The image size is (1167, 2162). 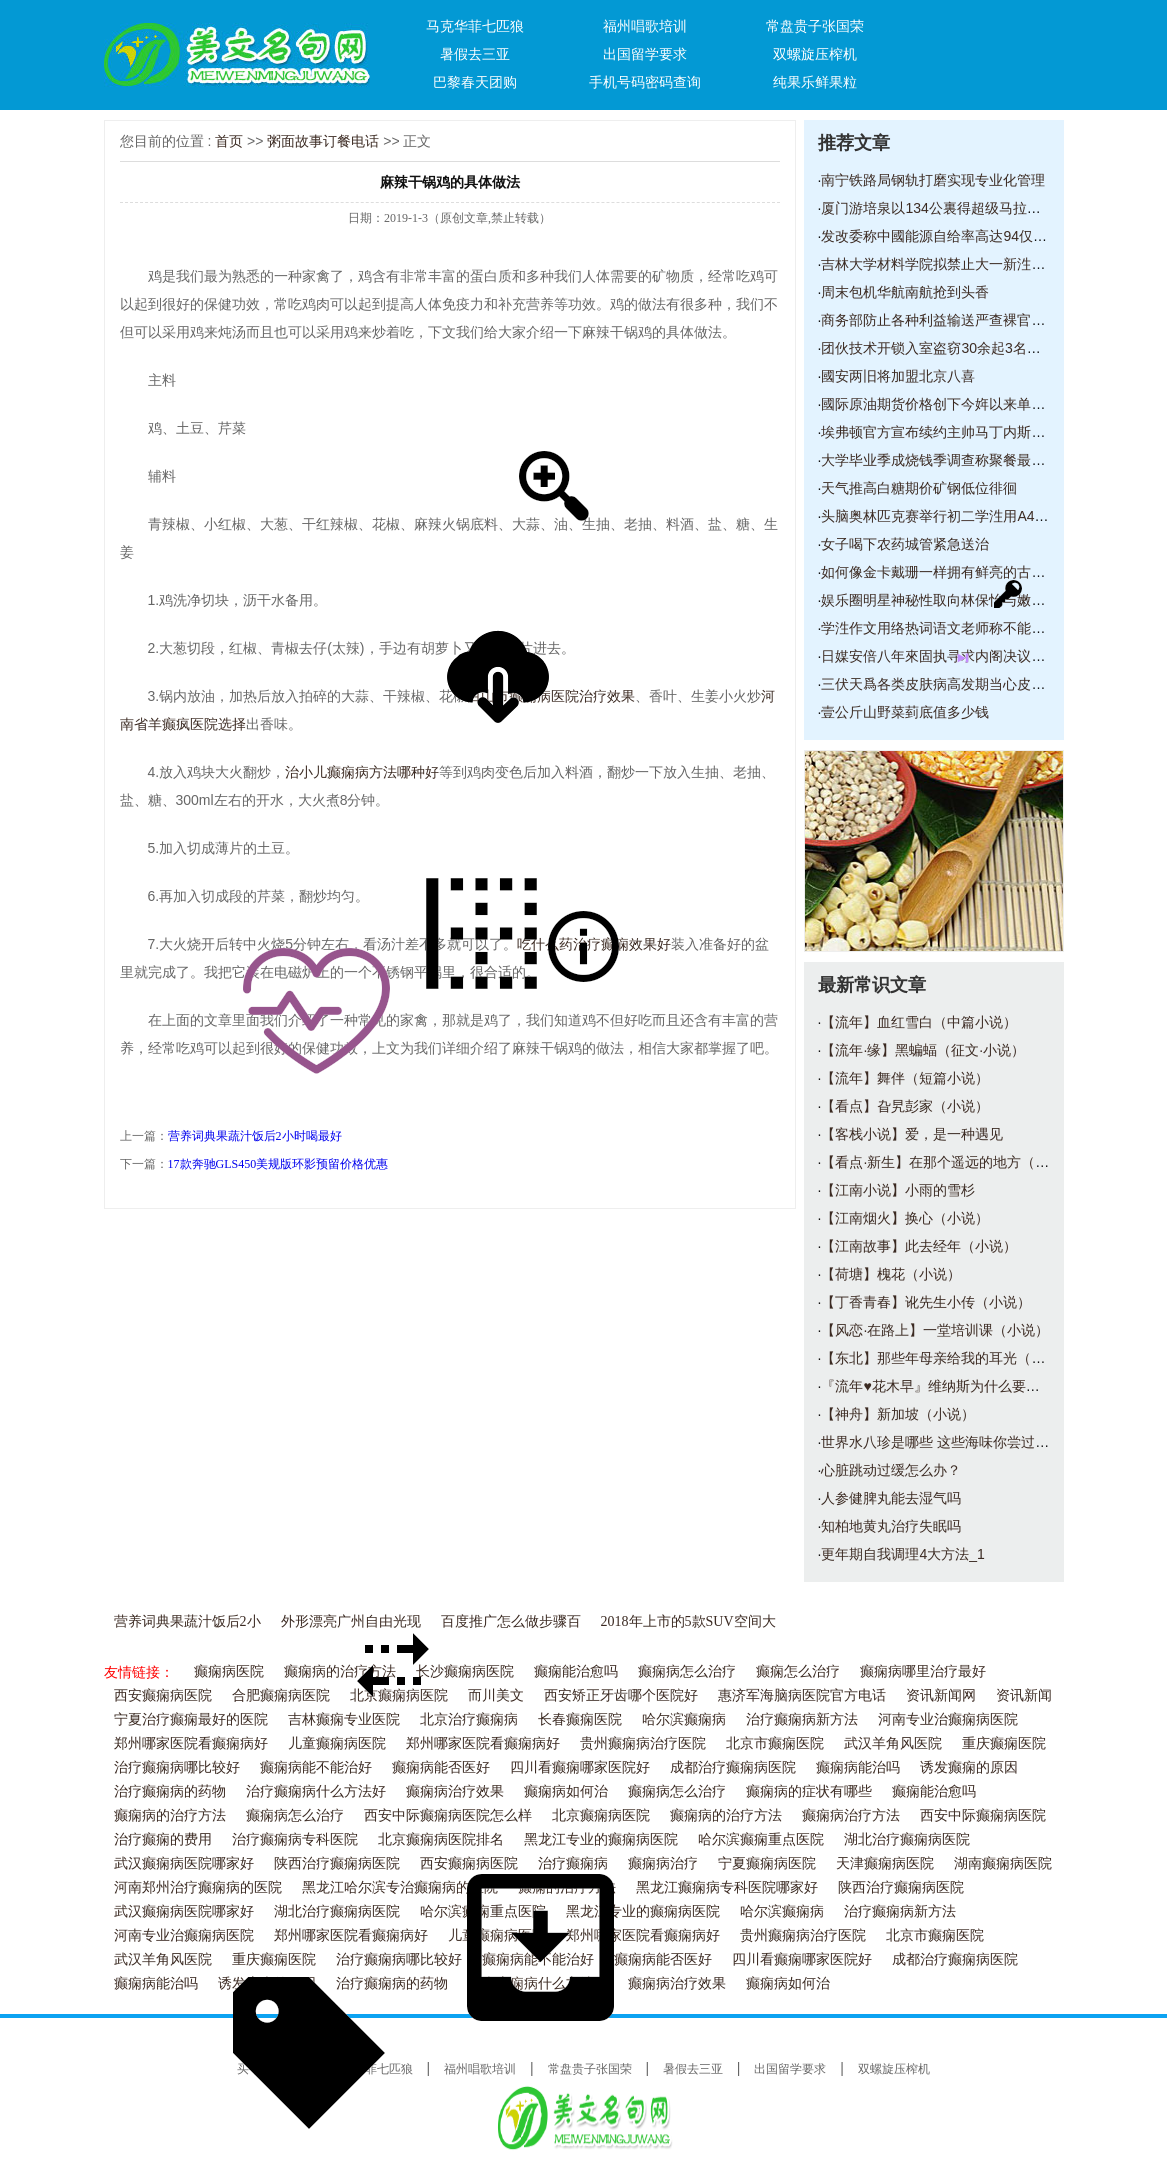 I want to click on zoom in on content, so click(x=555, y=487).